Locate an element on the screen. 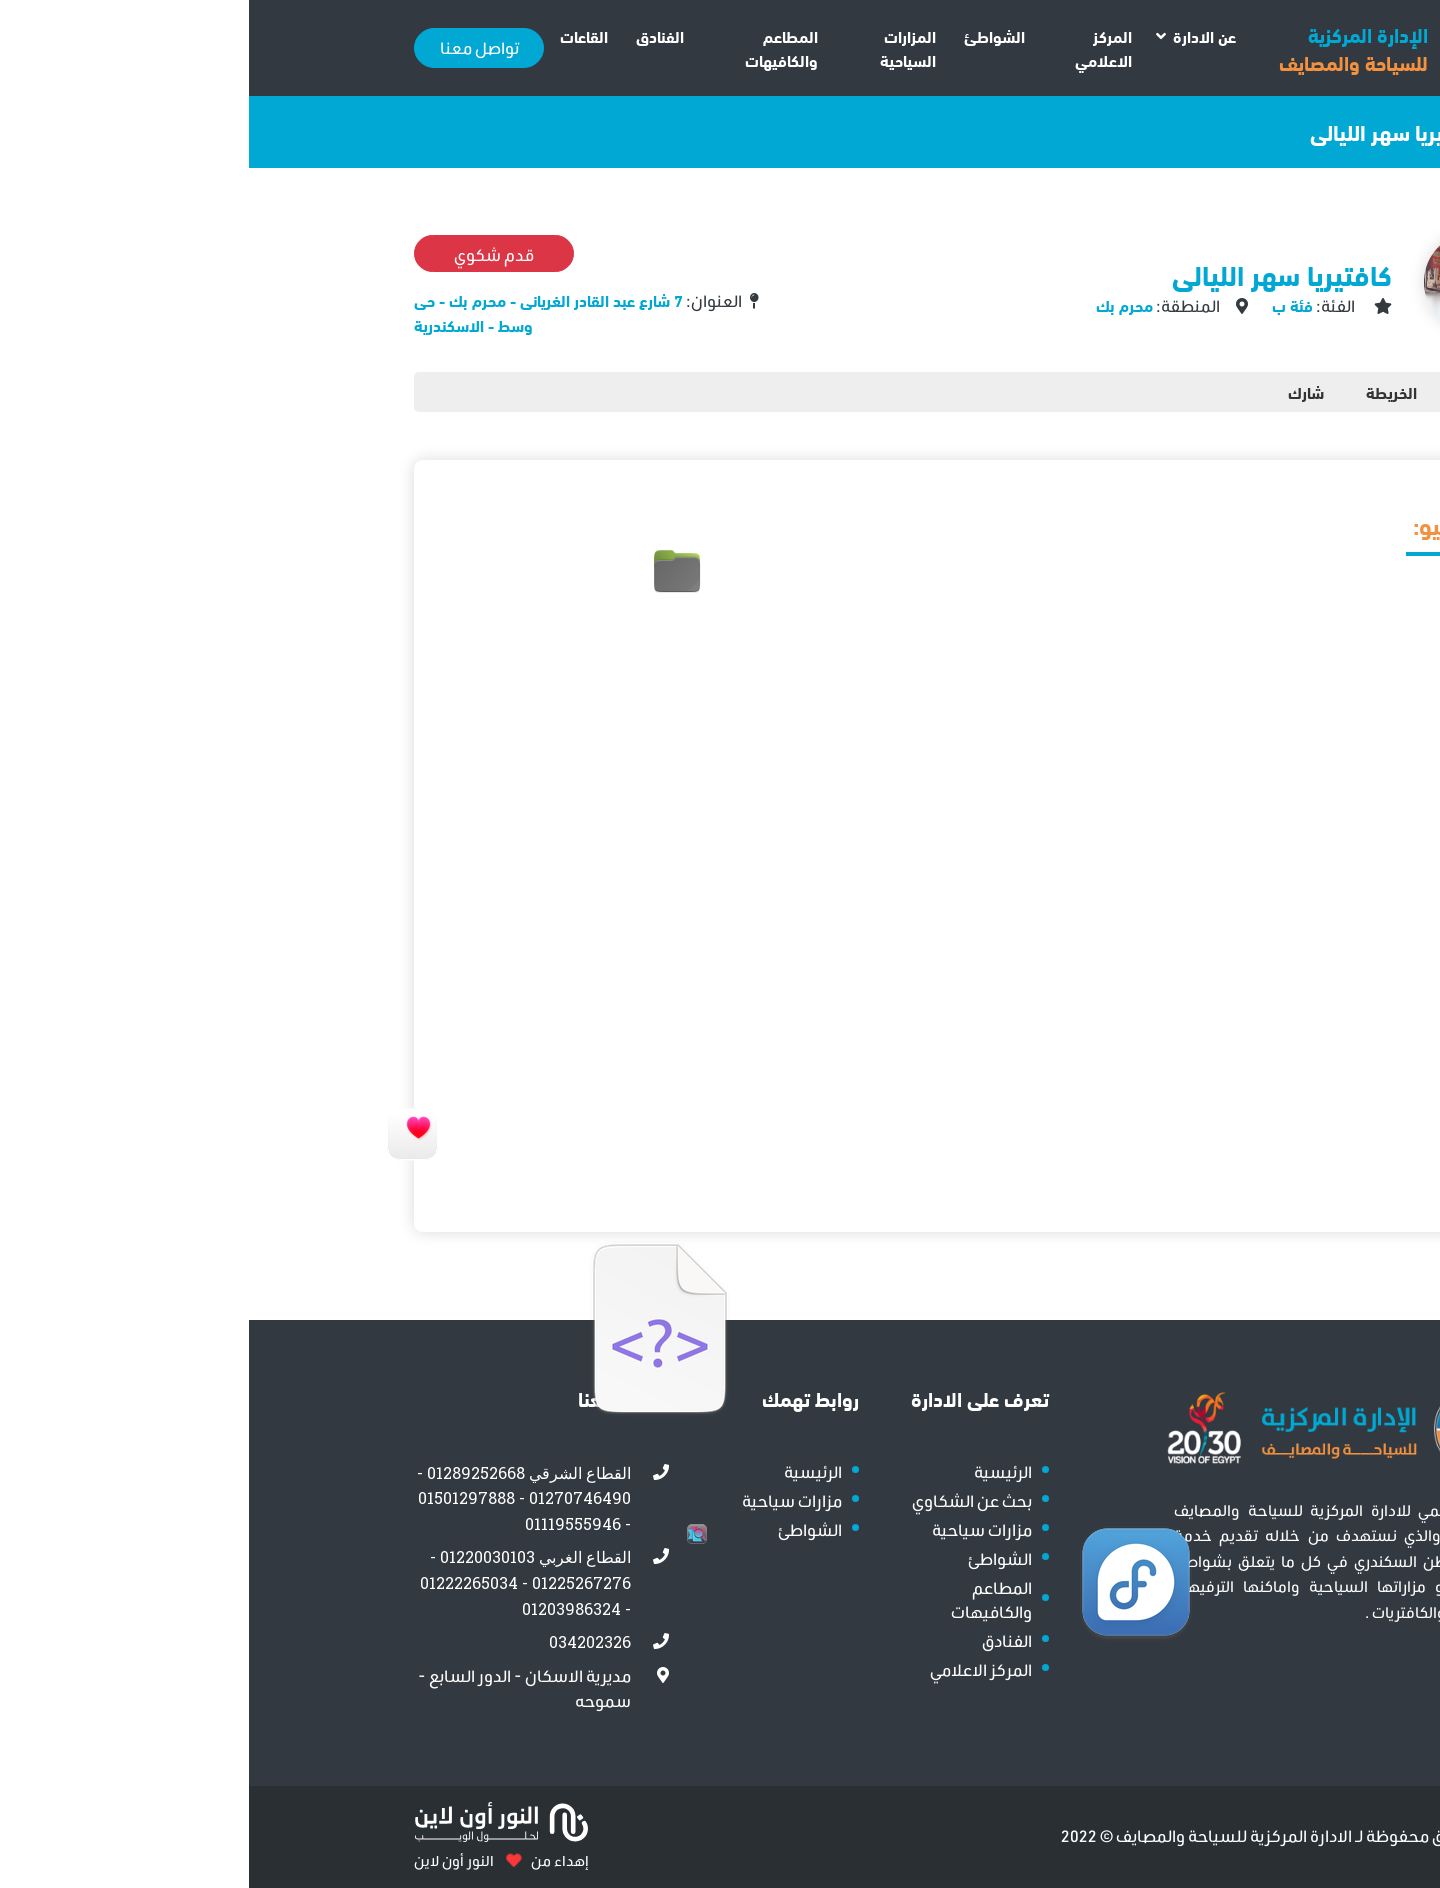 The width and height of the screenshot is (1440, 1888). open the Health app is located at coordinates (412, 1134).